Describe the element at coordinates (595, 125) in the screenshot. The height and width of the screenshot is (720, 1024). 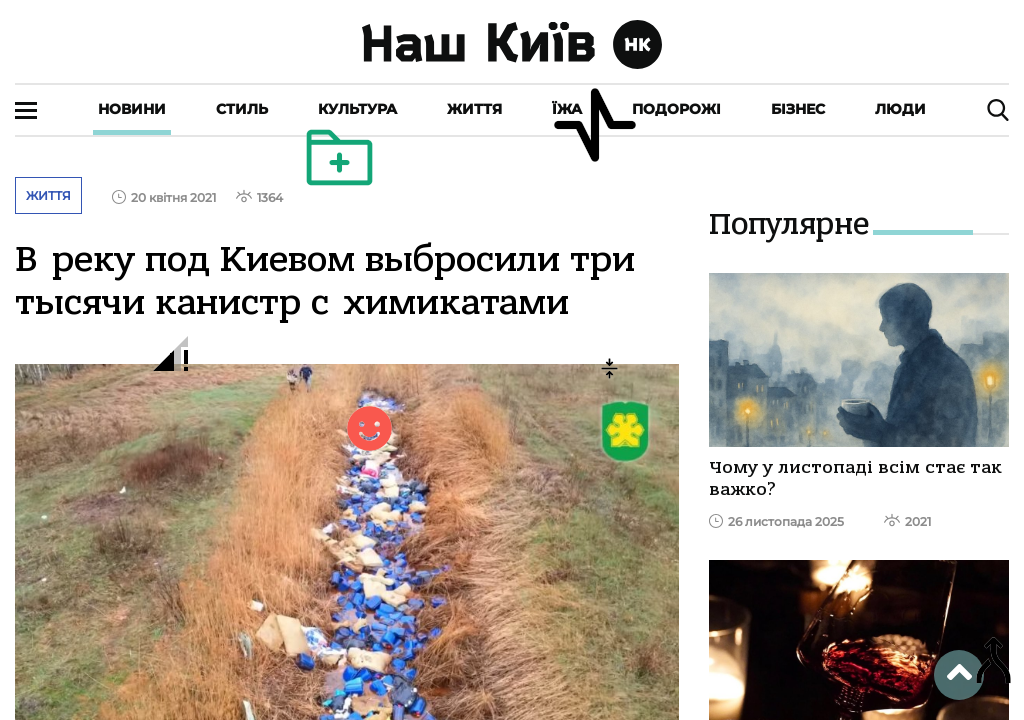
I see `adjust sawtooth wave settings in audio editor` at that location.